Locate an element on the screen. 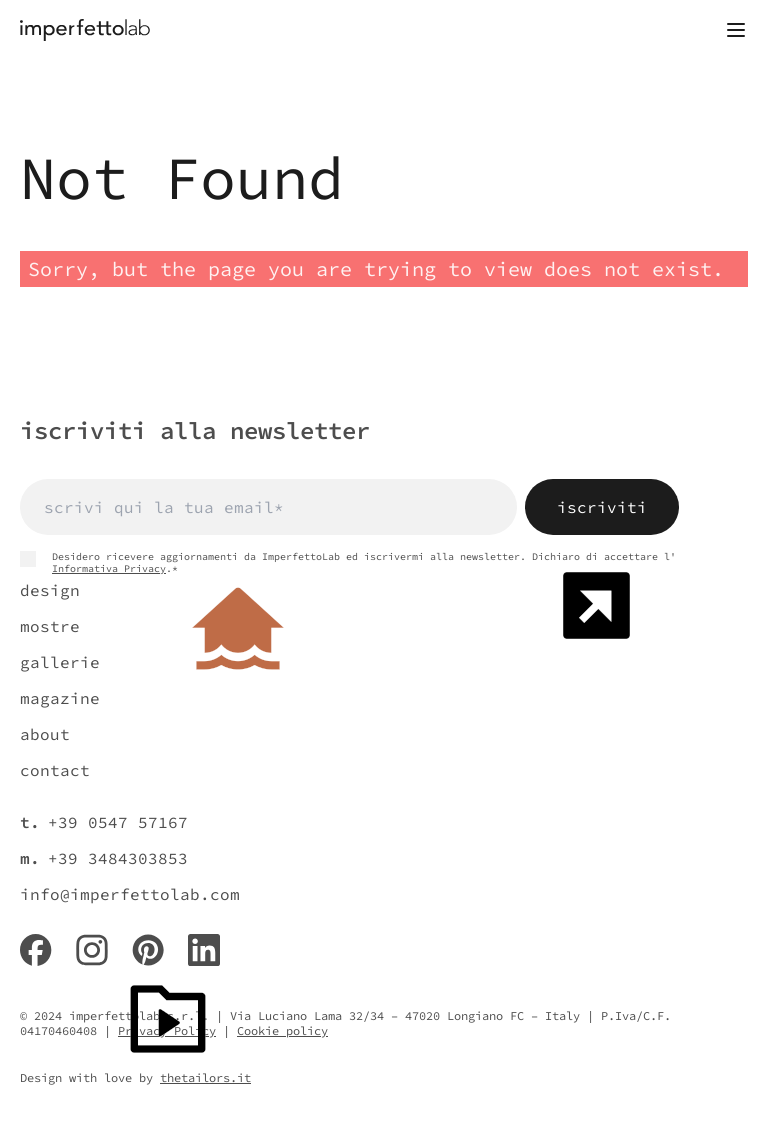 The width and height of the screenshot is (768, 1133). indicates flood warning or alert is located at coordinates (238, 632).